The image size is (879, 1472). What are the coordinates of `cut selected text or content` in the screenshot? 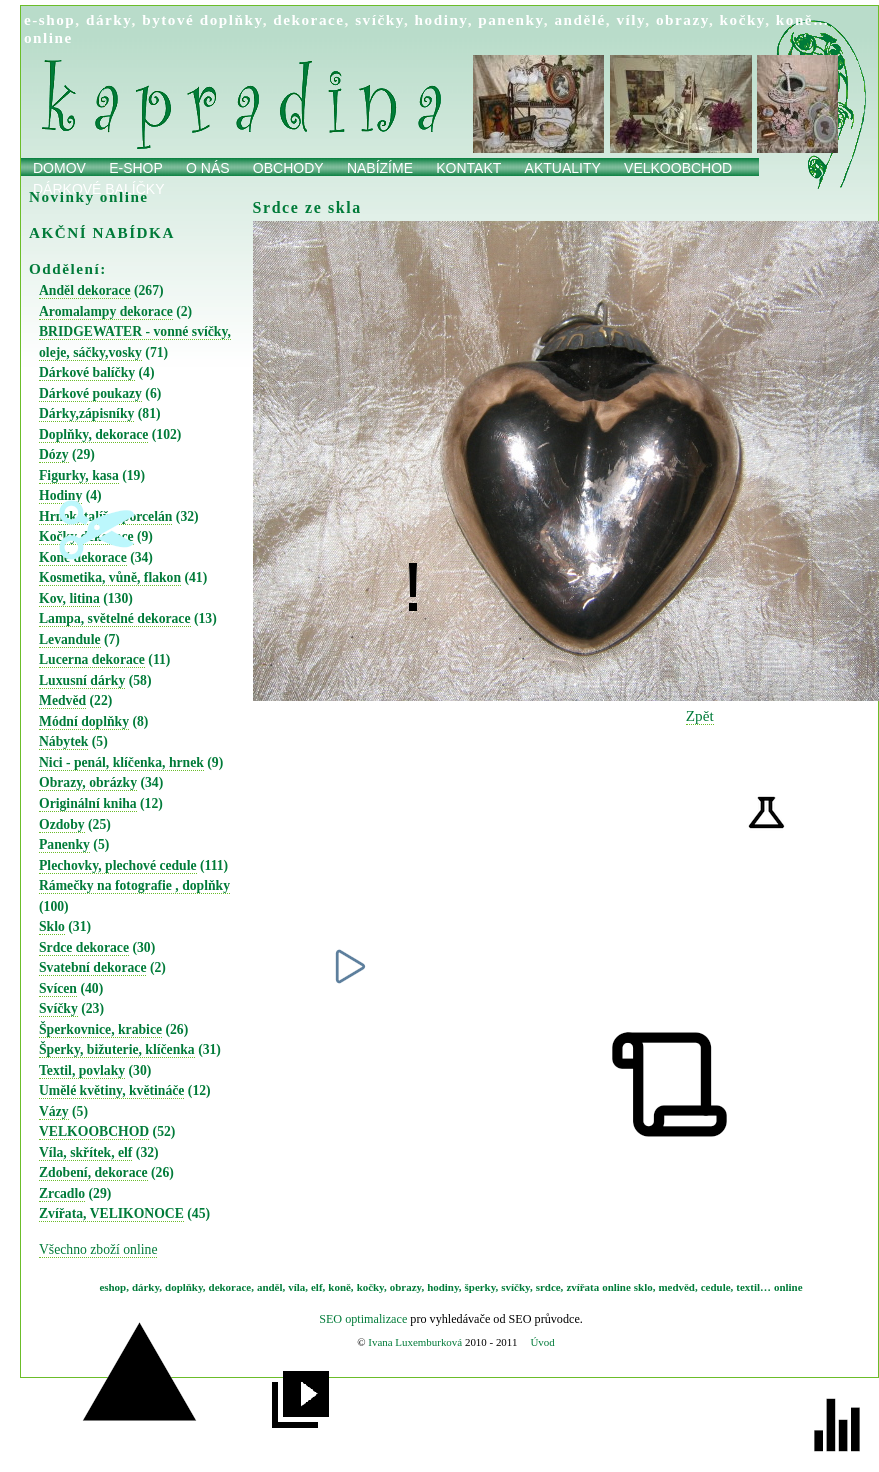 It's located at (97, 530).